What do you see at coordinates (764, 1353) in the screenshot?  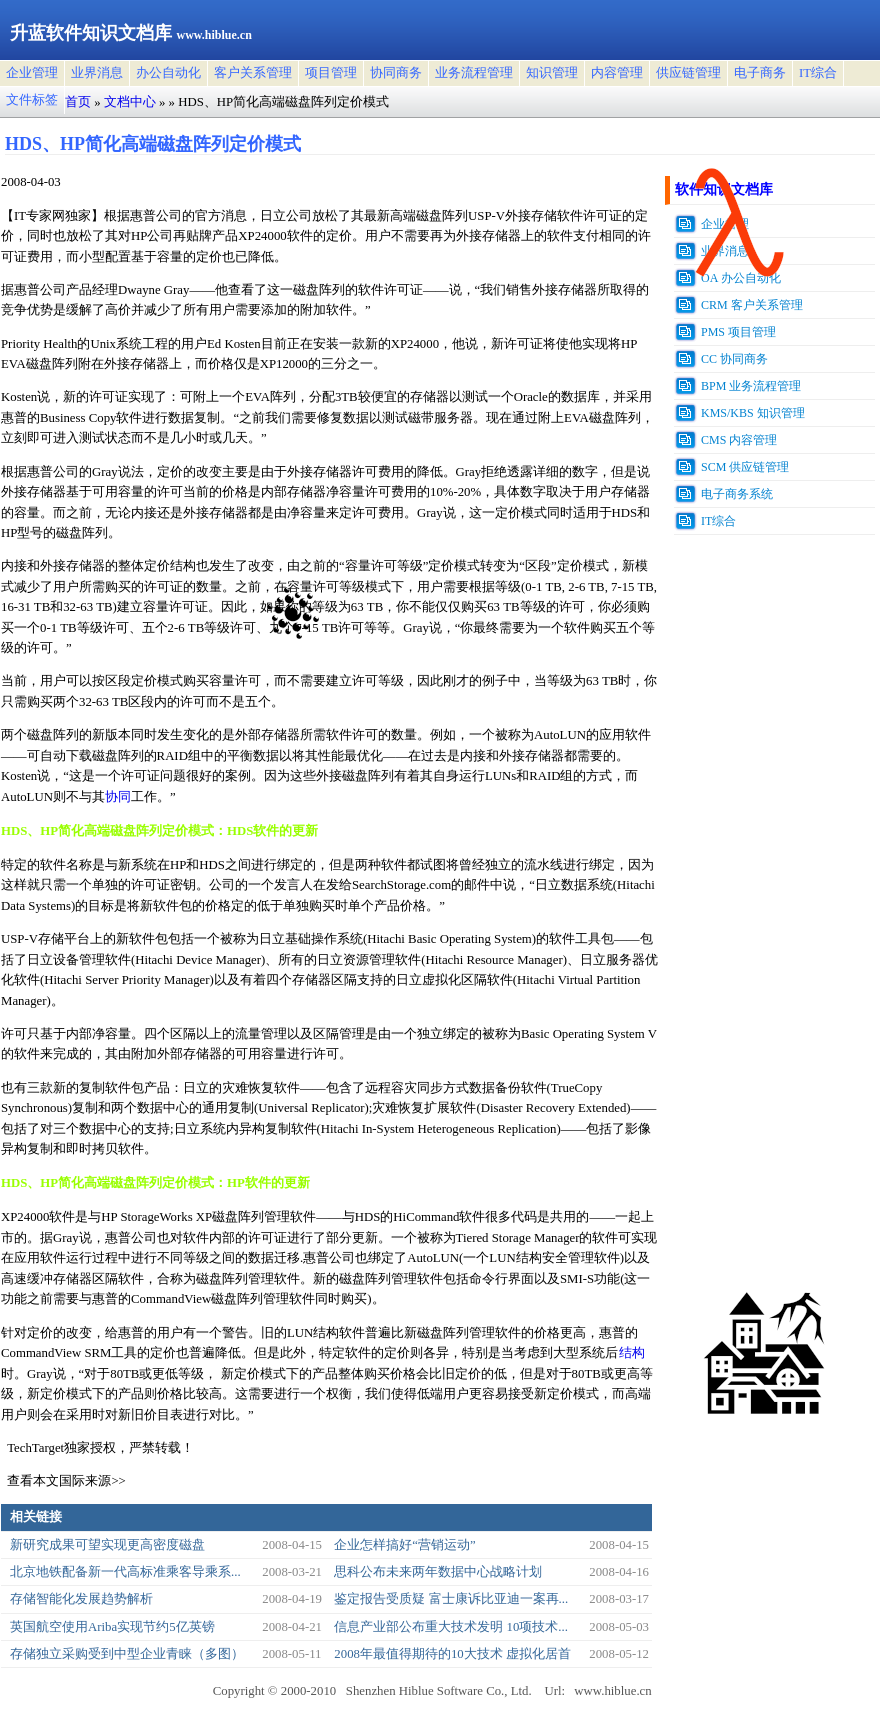 I see `access haunted house level or spooky game area` at bounding box center [764, 1353].